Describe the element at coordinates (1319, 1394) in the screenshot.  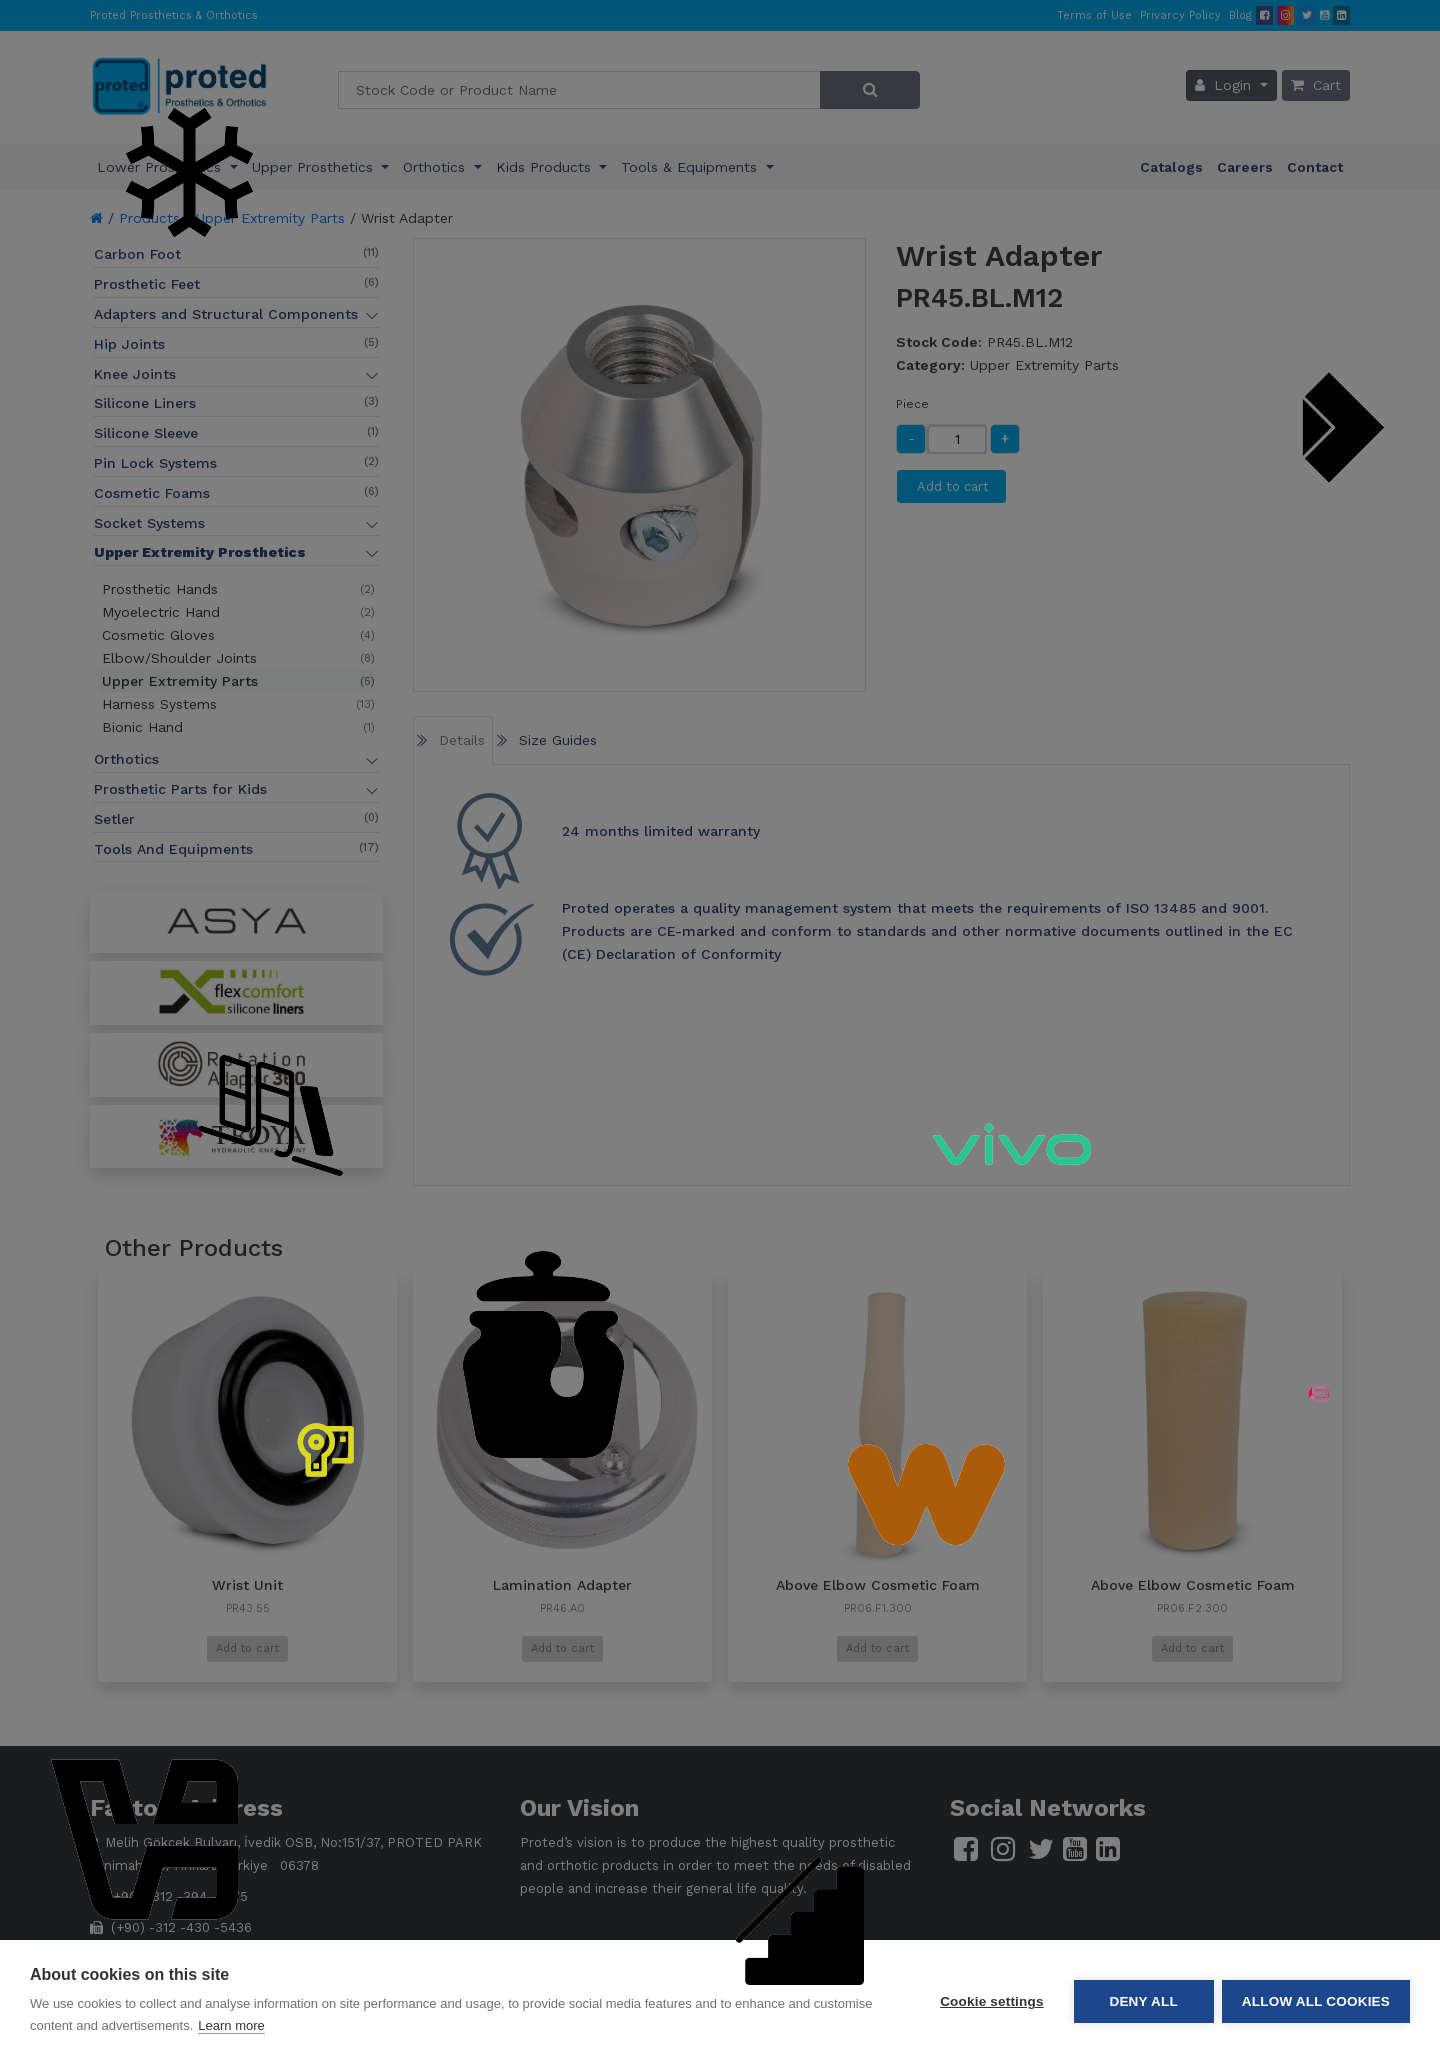
I see `SST framework logo` at that location.